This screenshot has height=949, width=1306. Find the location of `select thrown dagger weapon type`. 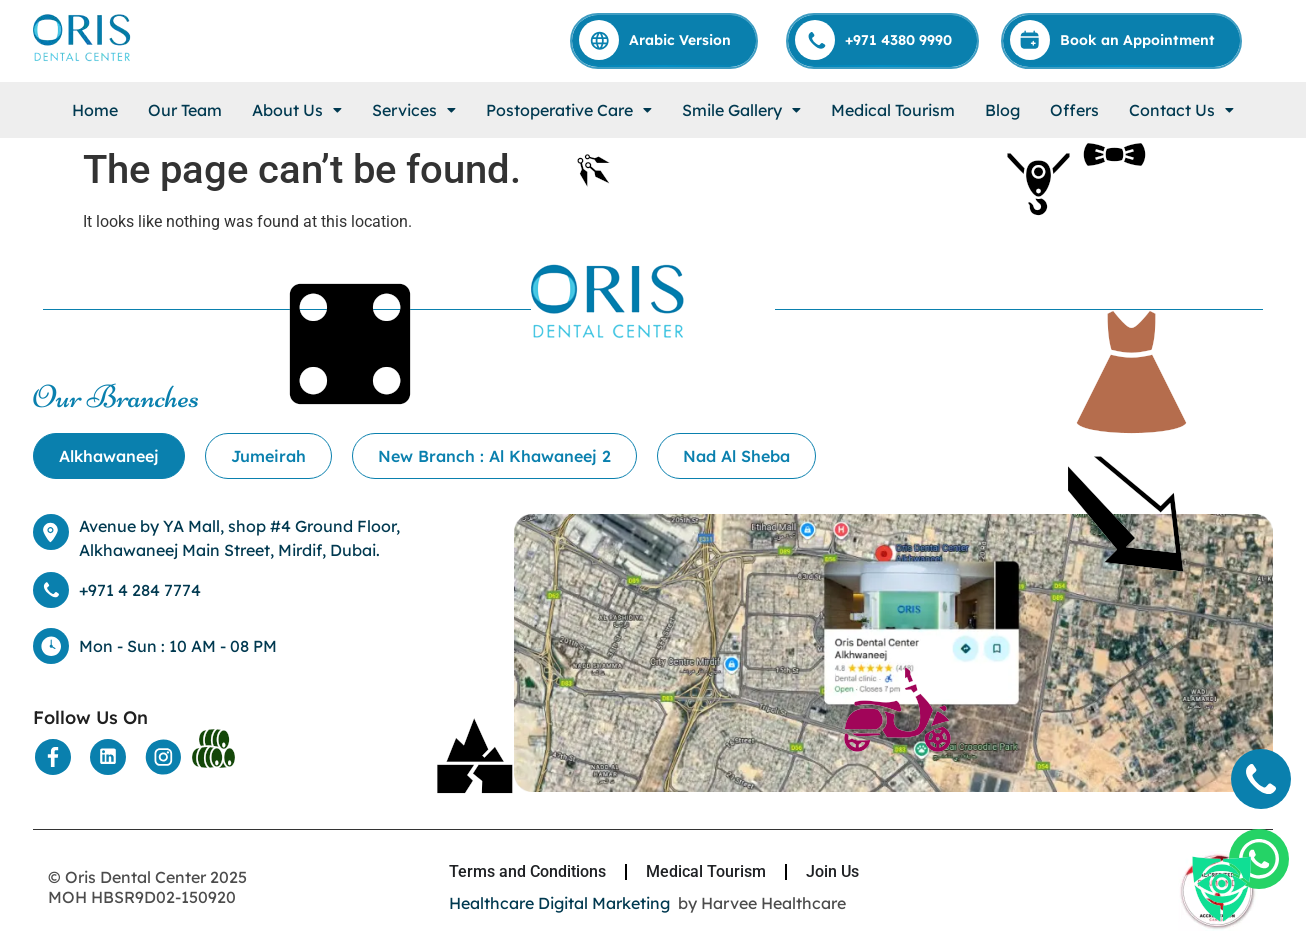

select thrown dagger weapon type is located at coordinates (593, 170).